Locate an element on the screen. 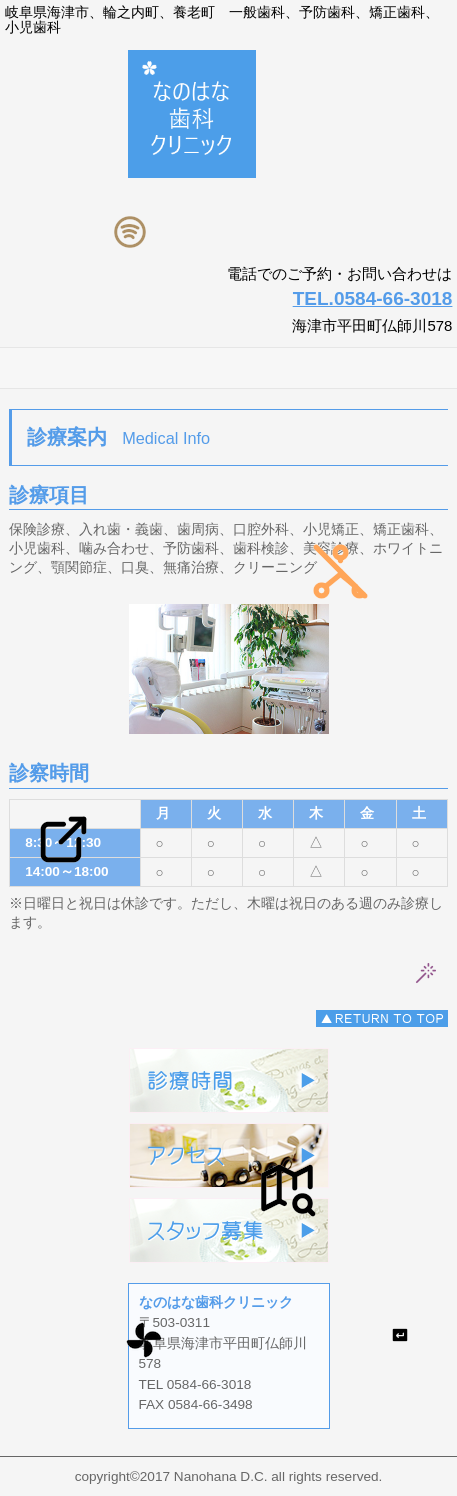  press enter or return key is located at coordinates (400, 1335).